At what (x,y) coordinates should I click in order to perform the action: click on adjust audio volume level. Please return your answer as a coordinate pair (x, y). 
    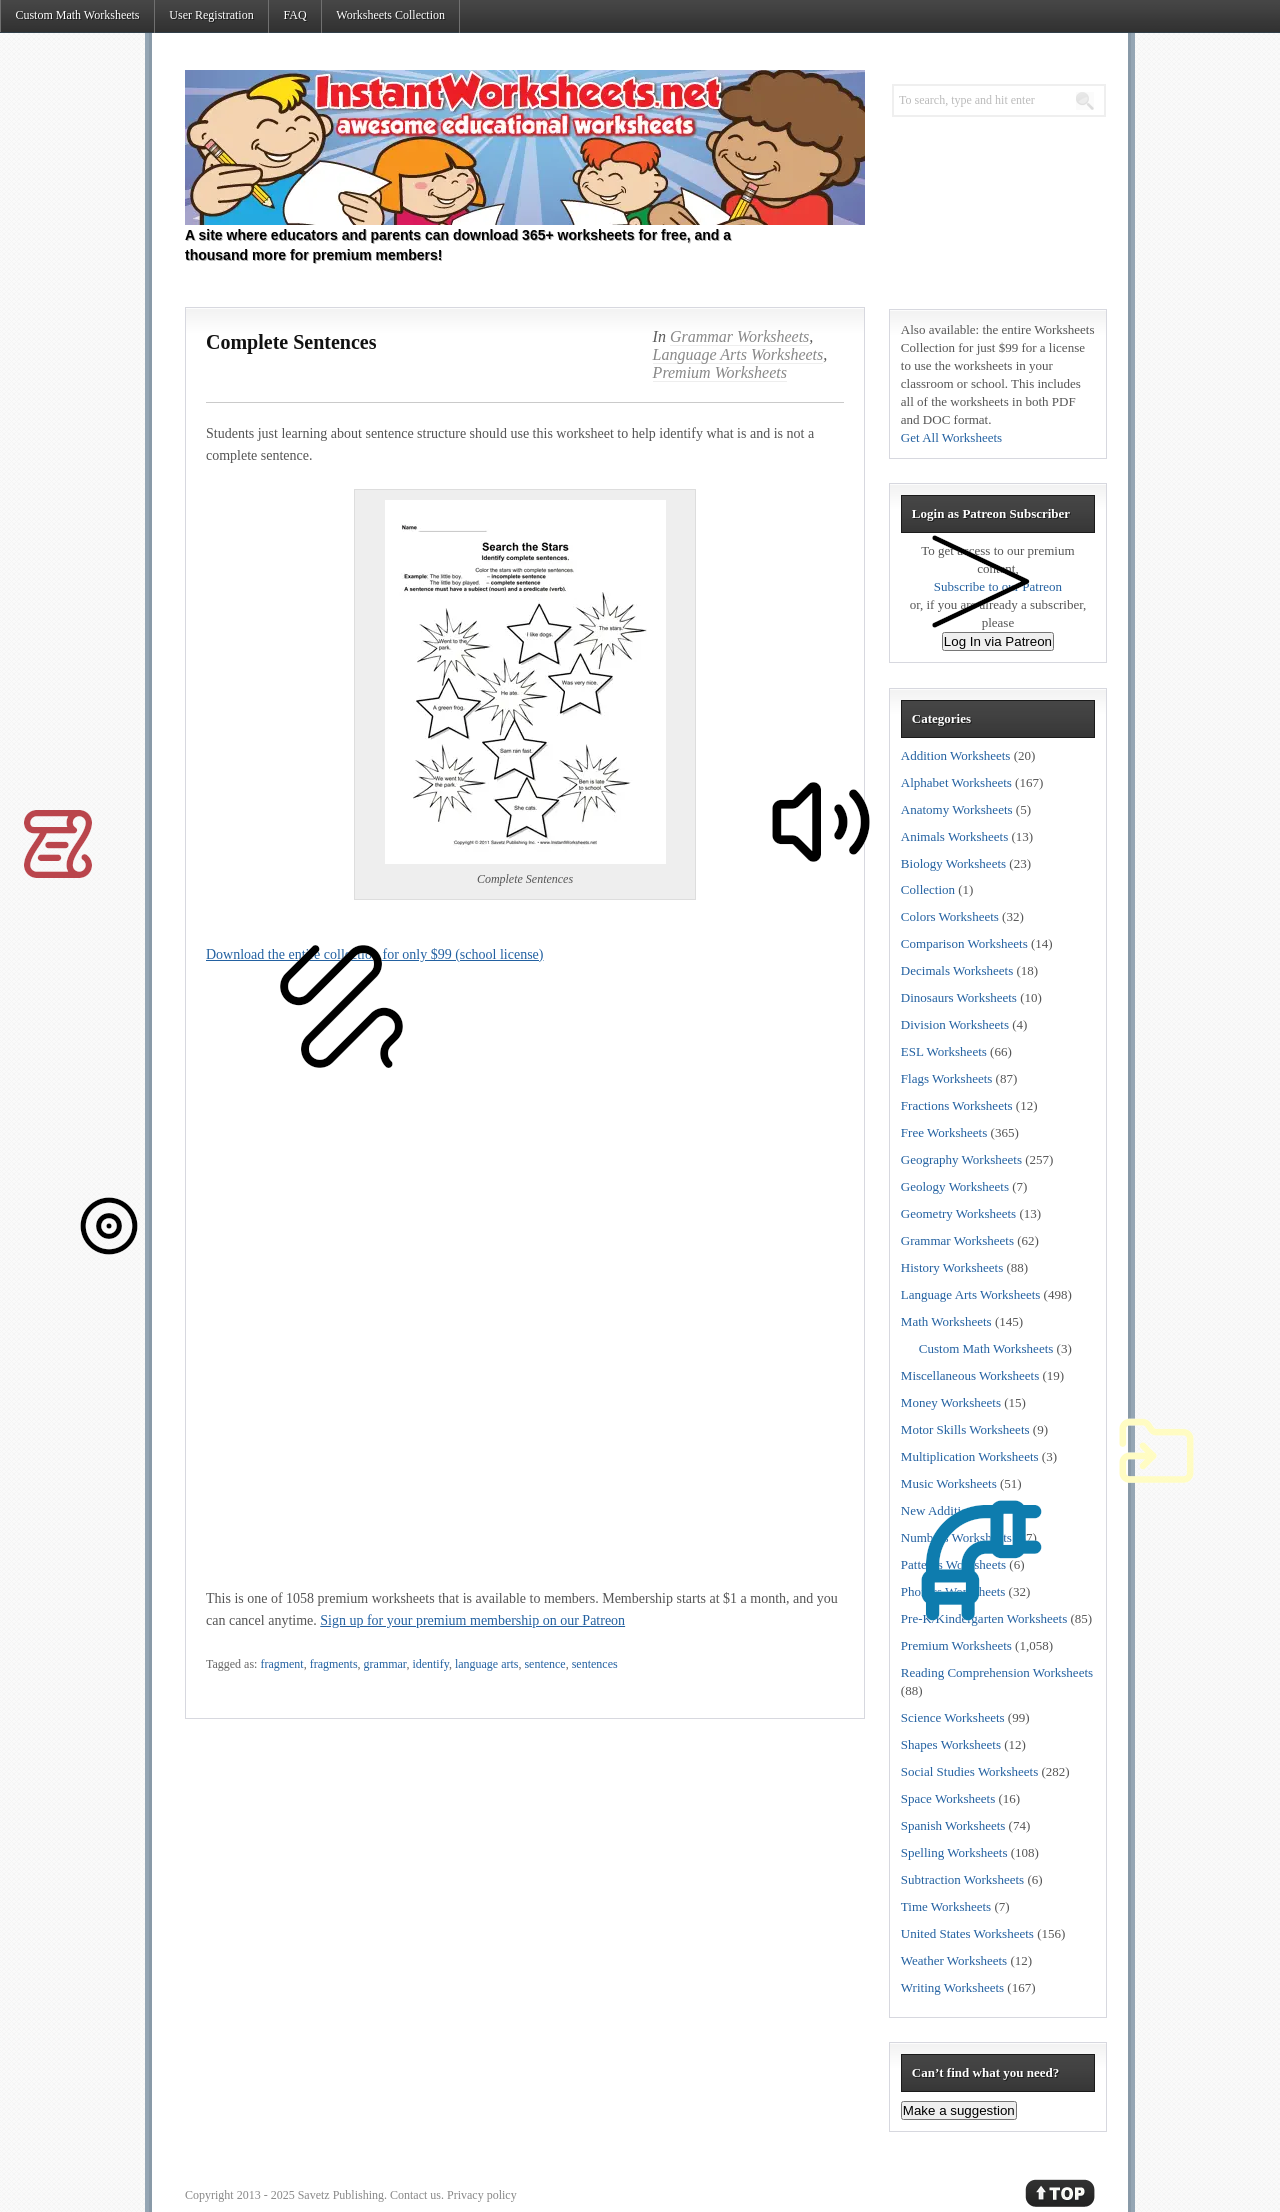
    Looking at the image, I should click on (821, 822).